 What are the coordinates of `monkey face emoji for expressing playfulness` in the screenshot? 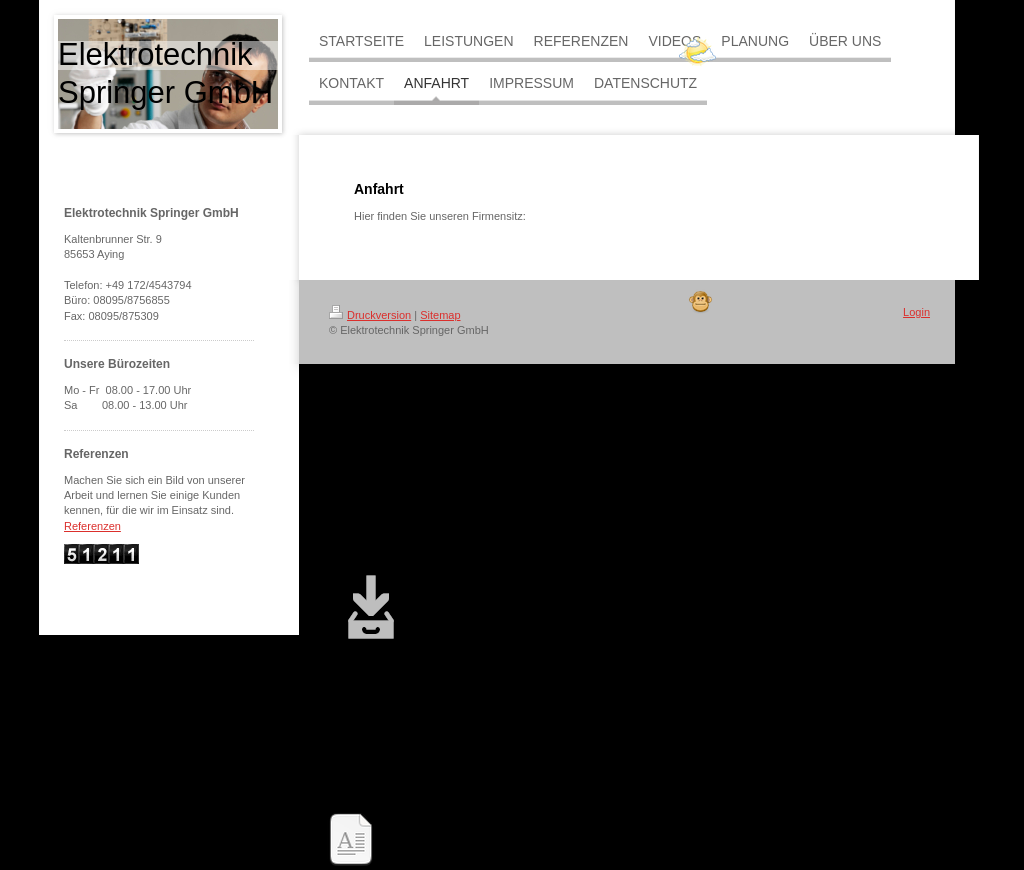 It's located at (700, 301).